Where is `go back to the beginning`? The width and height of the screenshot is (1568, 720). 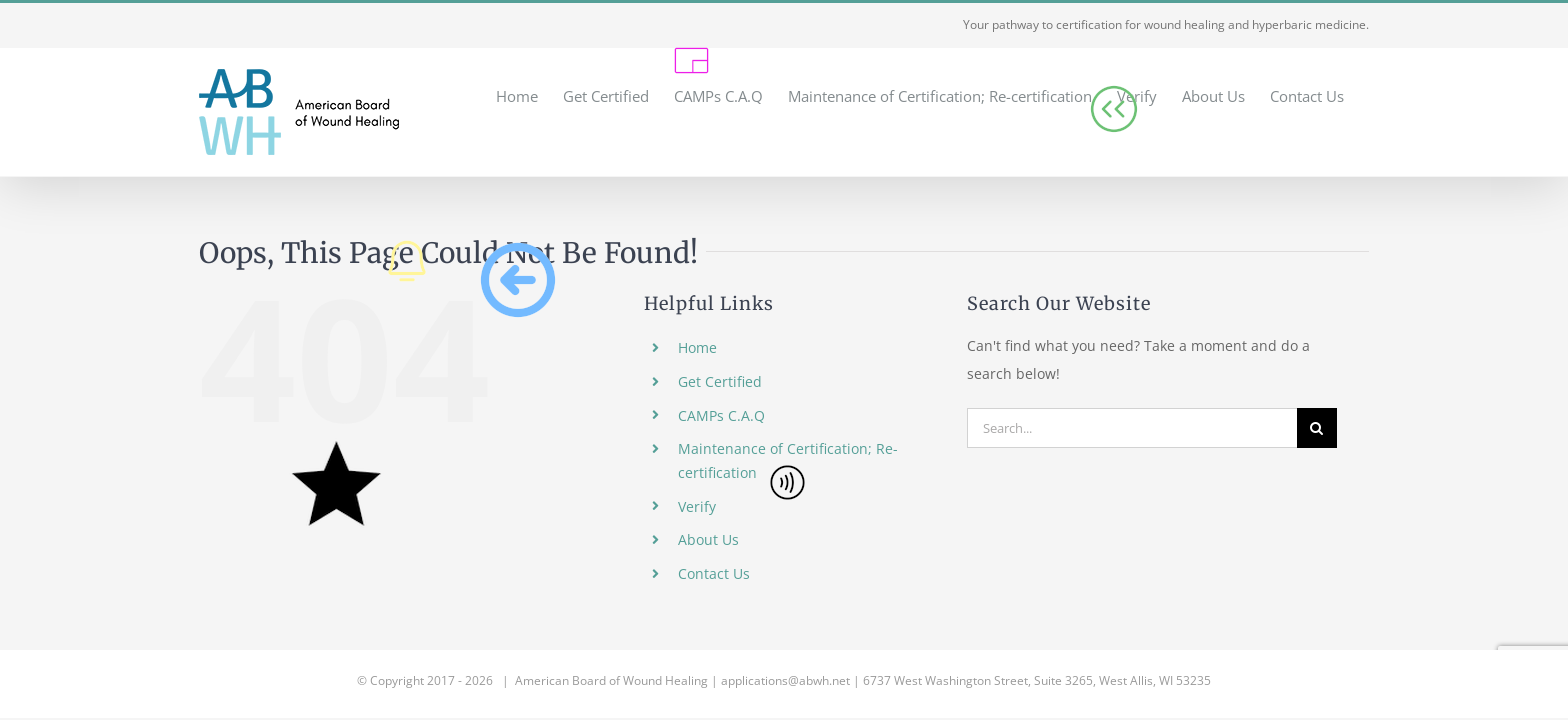
go back to the beginning is located at coordinates (1114, 109).